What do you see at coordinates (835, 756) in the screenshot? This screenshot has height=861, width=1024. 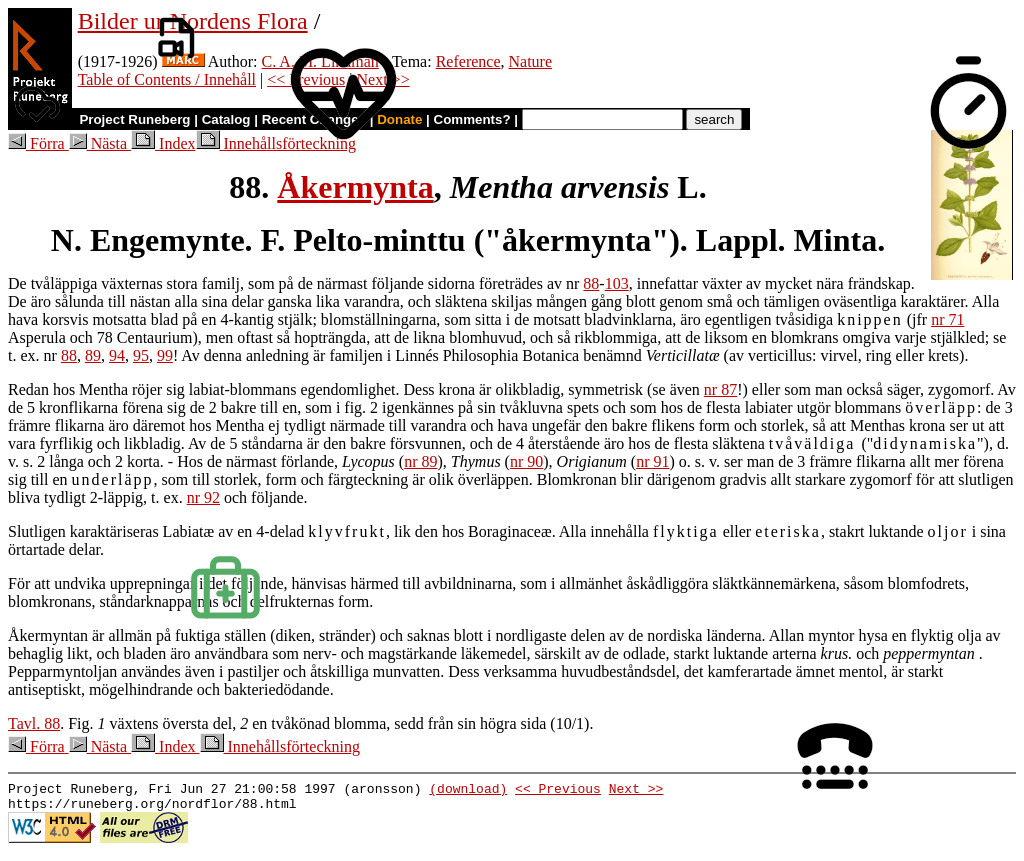 I see `enable tty/tdd accessibility for hearing-impaired calls` at bounding box center [835, 756].